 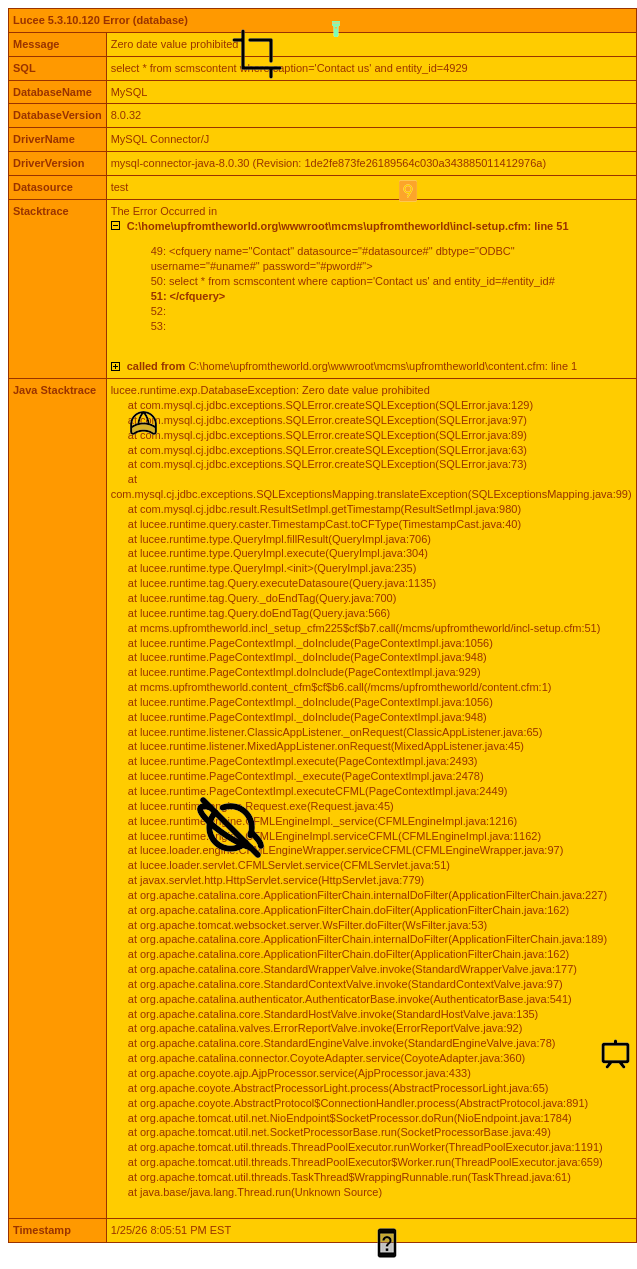 What do you see at coordinates (387, 1243) in the screenshot?
I see `unknown or unrecognized device connected` at bounding box center [387, 1243].